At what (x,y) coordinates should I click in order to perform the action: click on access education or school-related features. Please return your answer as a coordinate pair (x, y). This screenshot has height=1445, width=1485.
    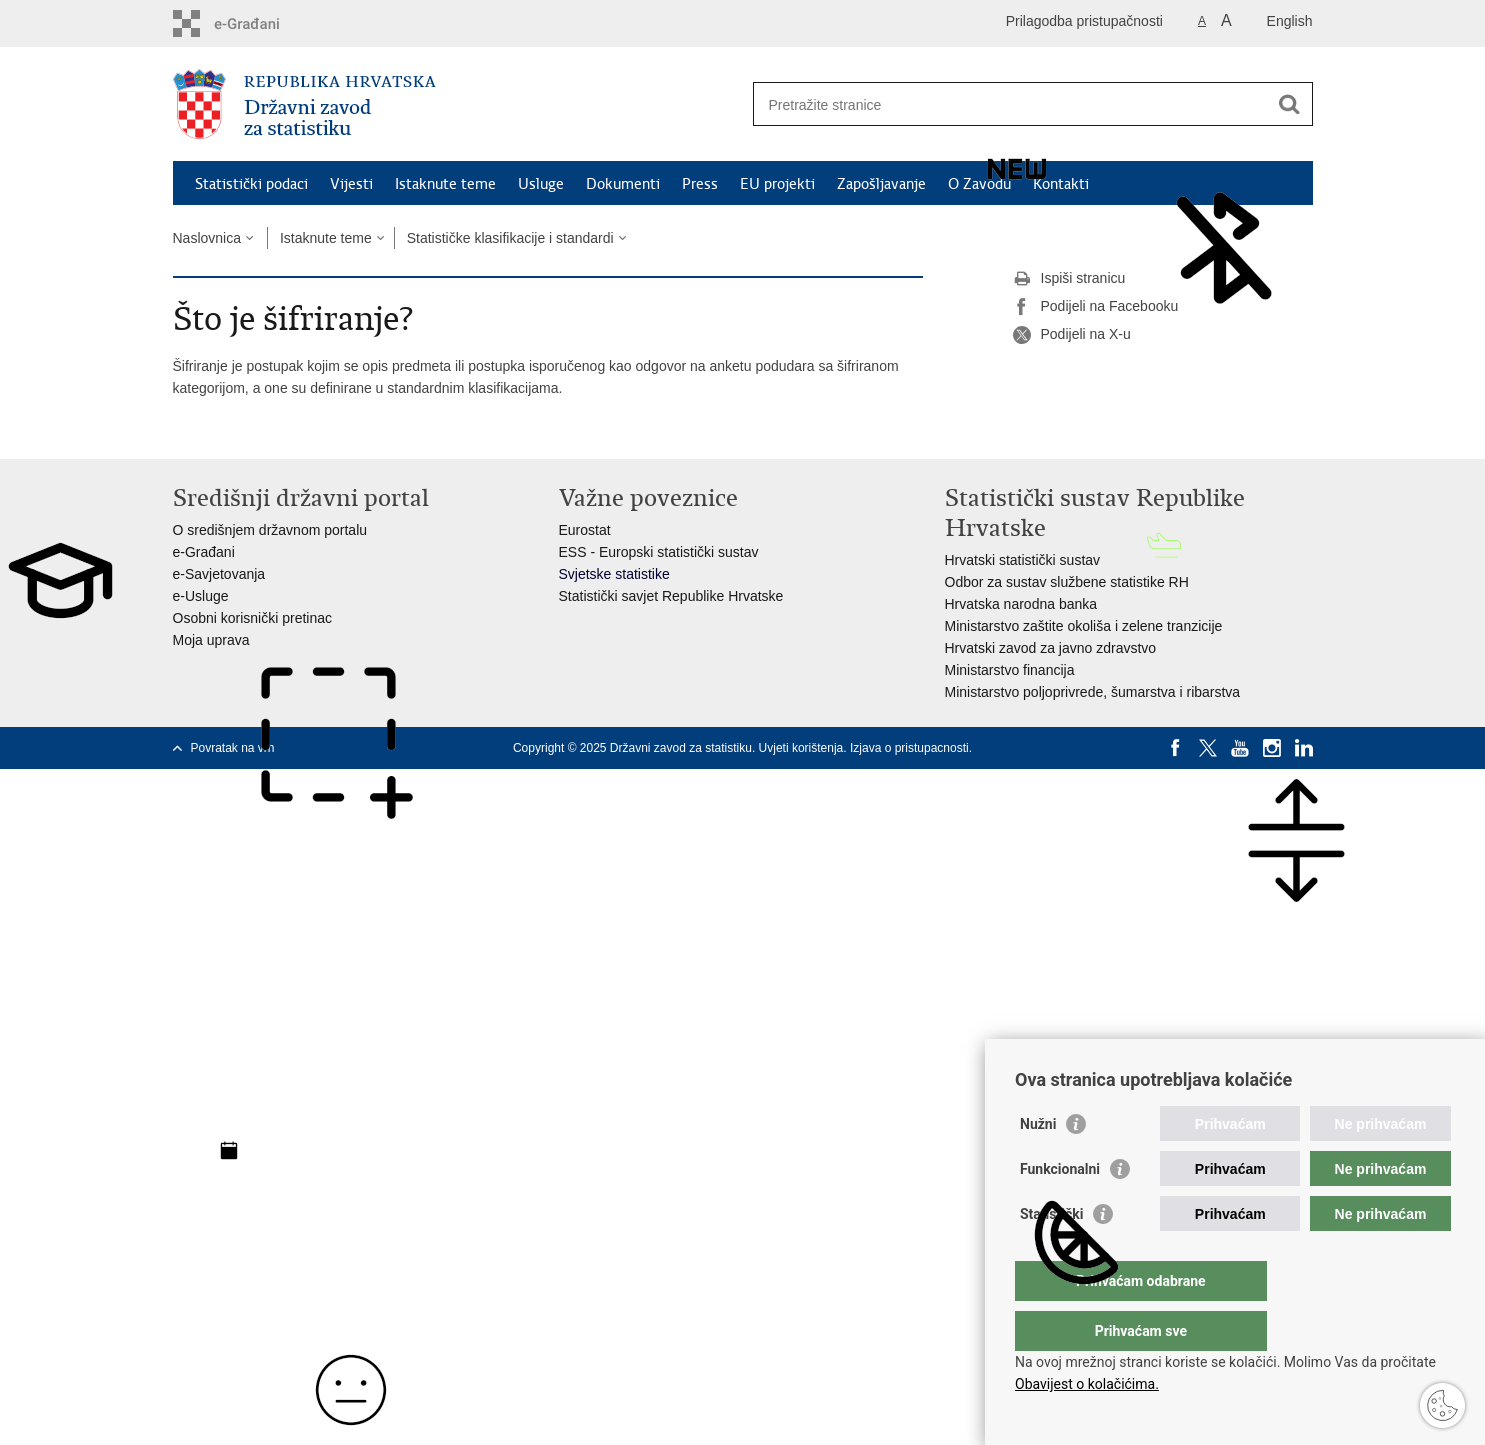
    Looking at the image, I should click on (60, 580).